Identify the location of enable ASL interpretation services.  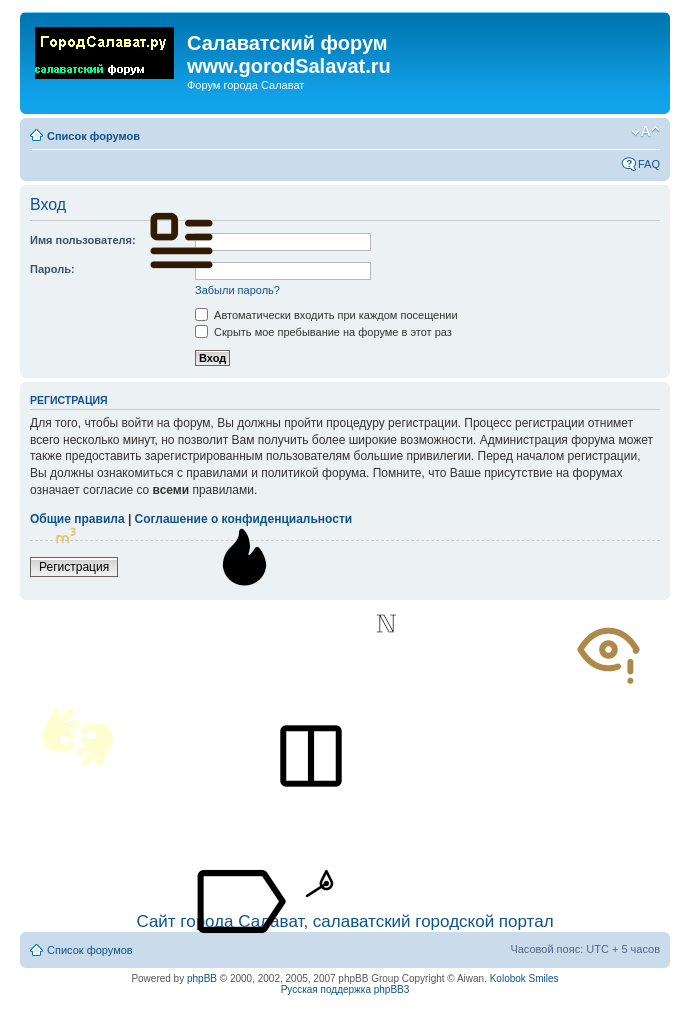
(77, 737).